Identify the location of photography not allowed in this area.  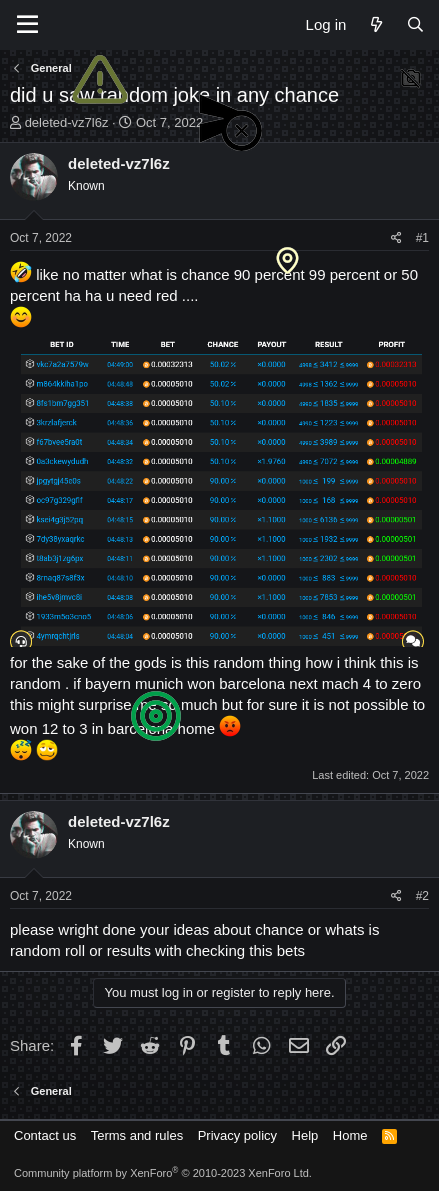
(411, 78).